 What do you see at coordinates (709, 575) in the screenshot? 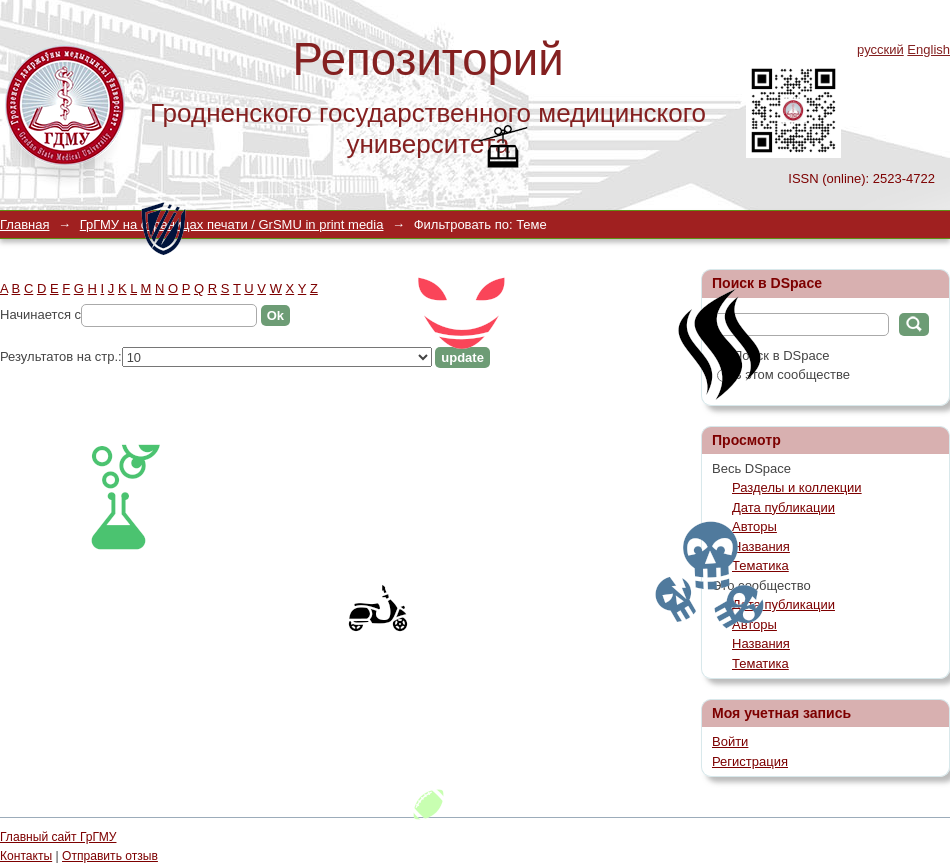
I see `indicates extreme danger or deadly hazard` at bounding box center [709, 575].